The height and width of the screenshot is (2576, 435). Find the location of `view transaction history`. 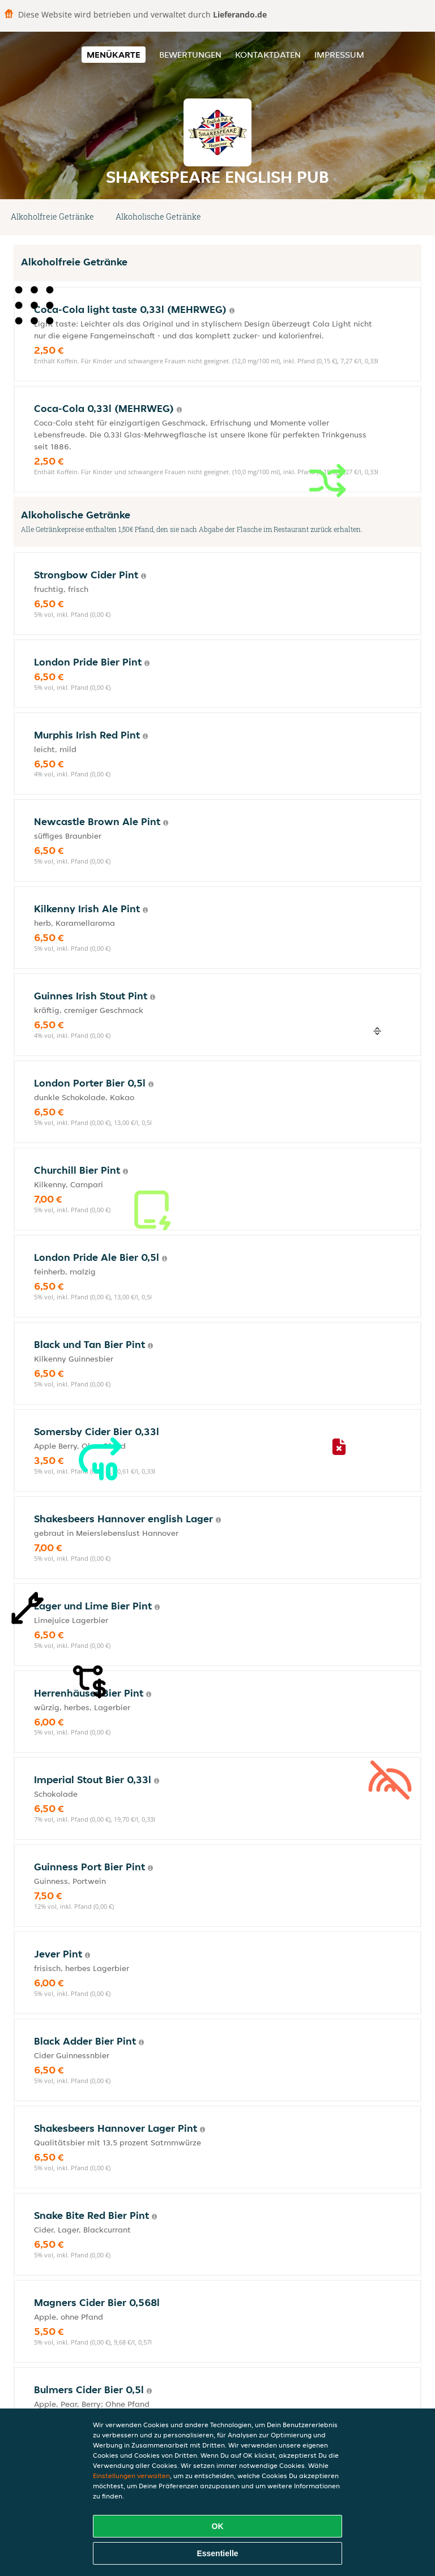

view transaction history is located at coordinates (89, 1682).